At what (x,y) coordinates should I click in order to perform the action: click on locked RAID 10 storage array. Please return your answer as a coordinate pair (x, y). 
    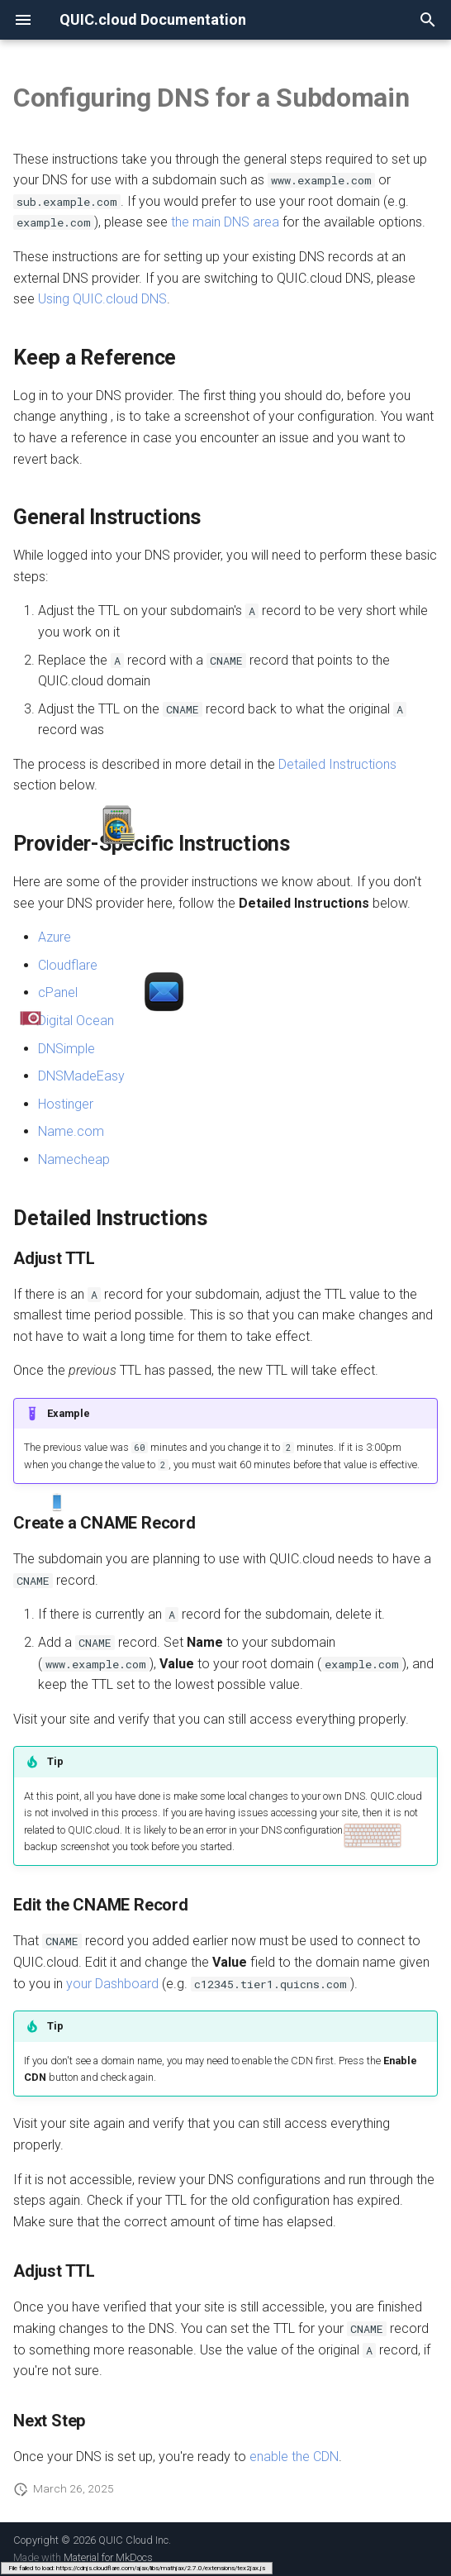
    Looking at the image, I should click on (116, 824).